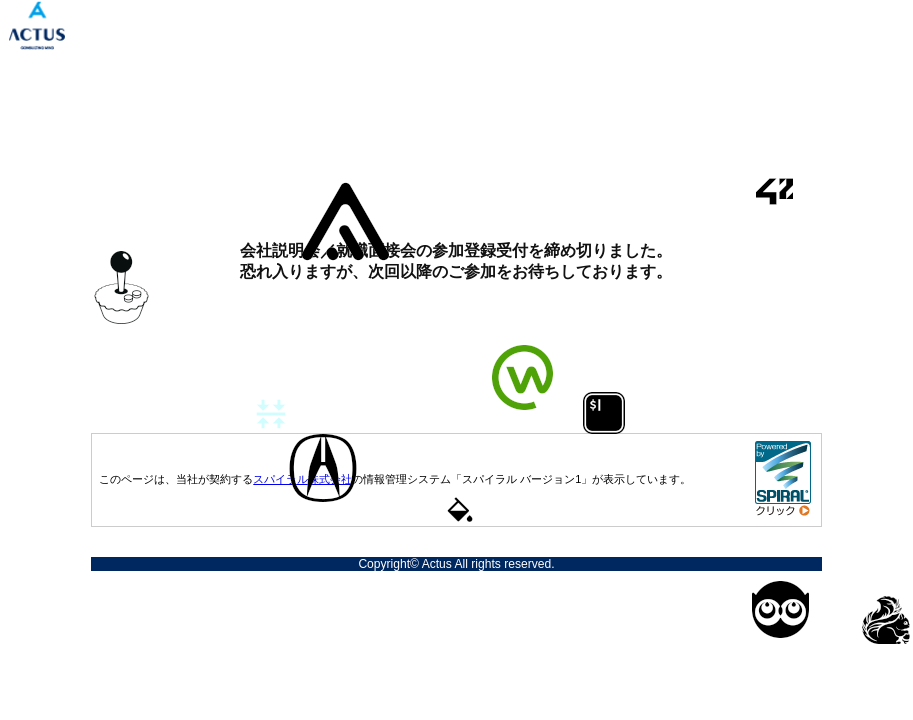 The height and width of the screenshot is (720, 913). Describe the element at coordinates (345, 221) in the screenshot. I see `open aegis authenticator app` at that location.